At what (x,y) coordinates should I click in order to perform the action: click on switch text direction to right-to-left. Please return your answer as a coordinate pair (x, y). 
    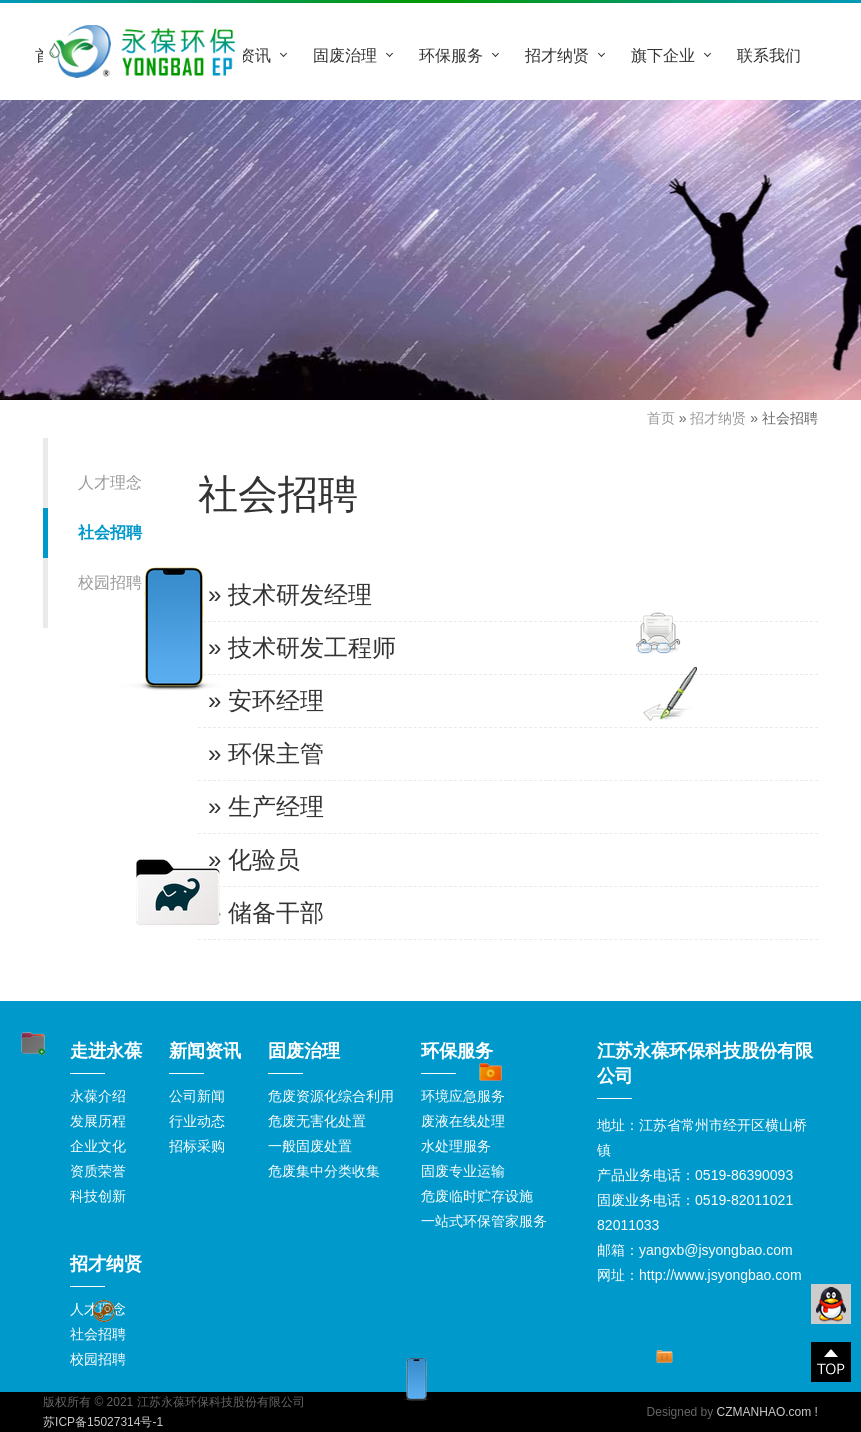
    Looking at the image, I should click on (670, 694).